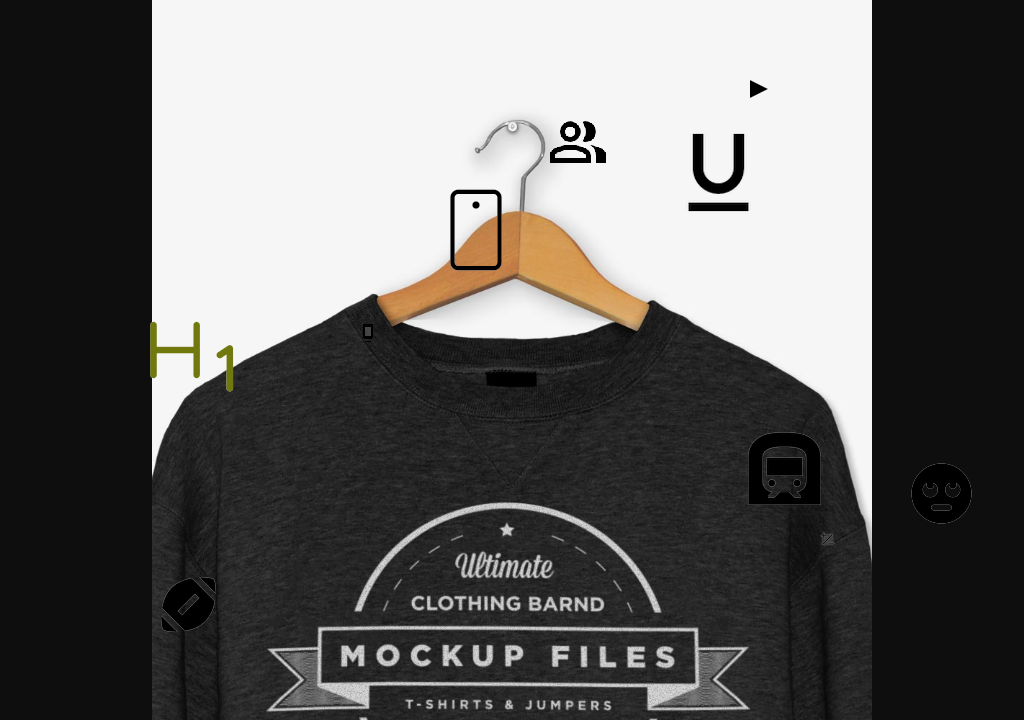 The height and width of the screenshot is (720, 1024). Describe the element at coordinates (476, 230) in the screenshot. I see `access device camera through mobile` at that location.